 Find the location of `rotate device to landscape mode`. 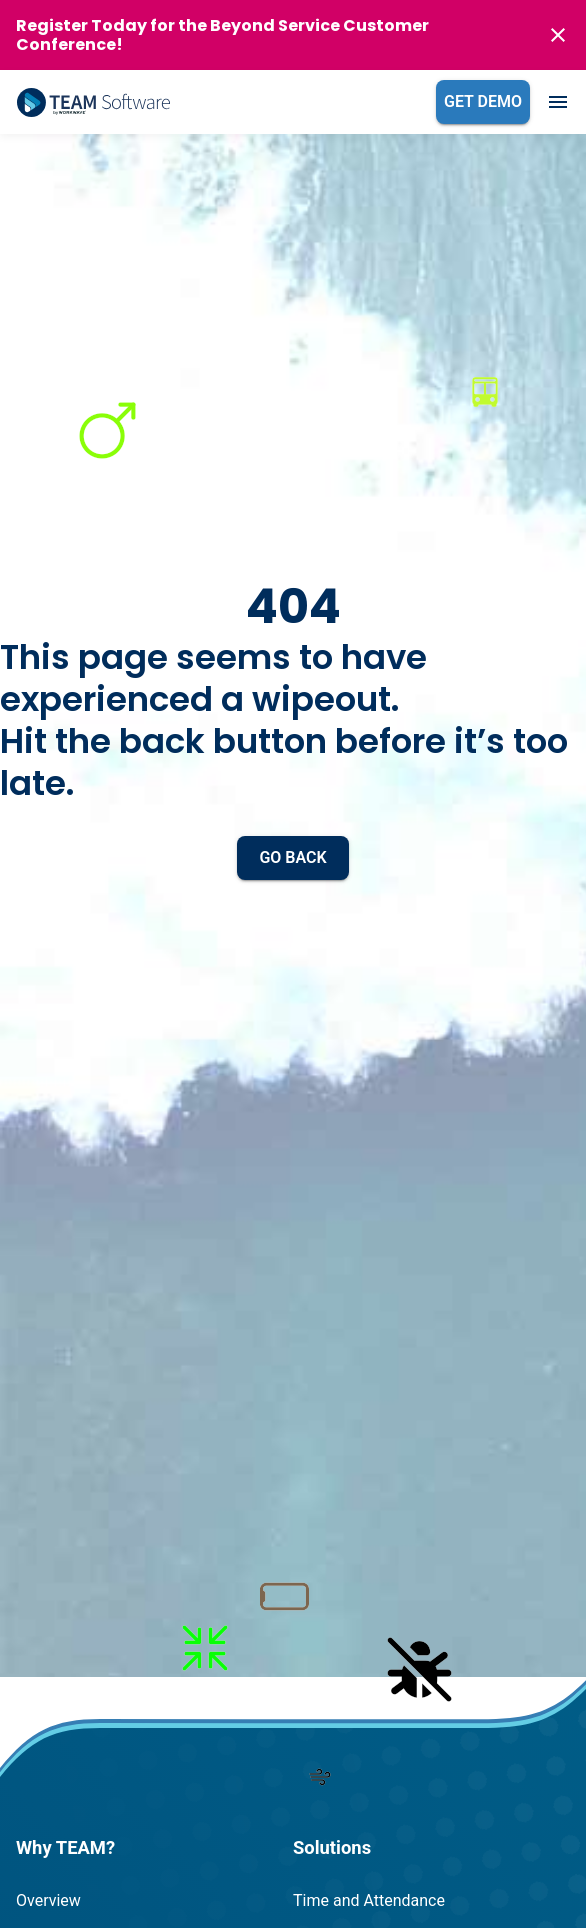

rotate device to landscape mode is located at coordinates (284, 1596).